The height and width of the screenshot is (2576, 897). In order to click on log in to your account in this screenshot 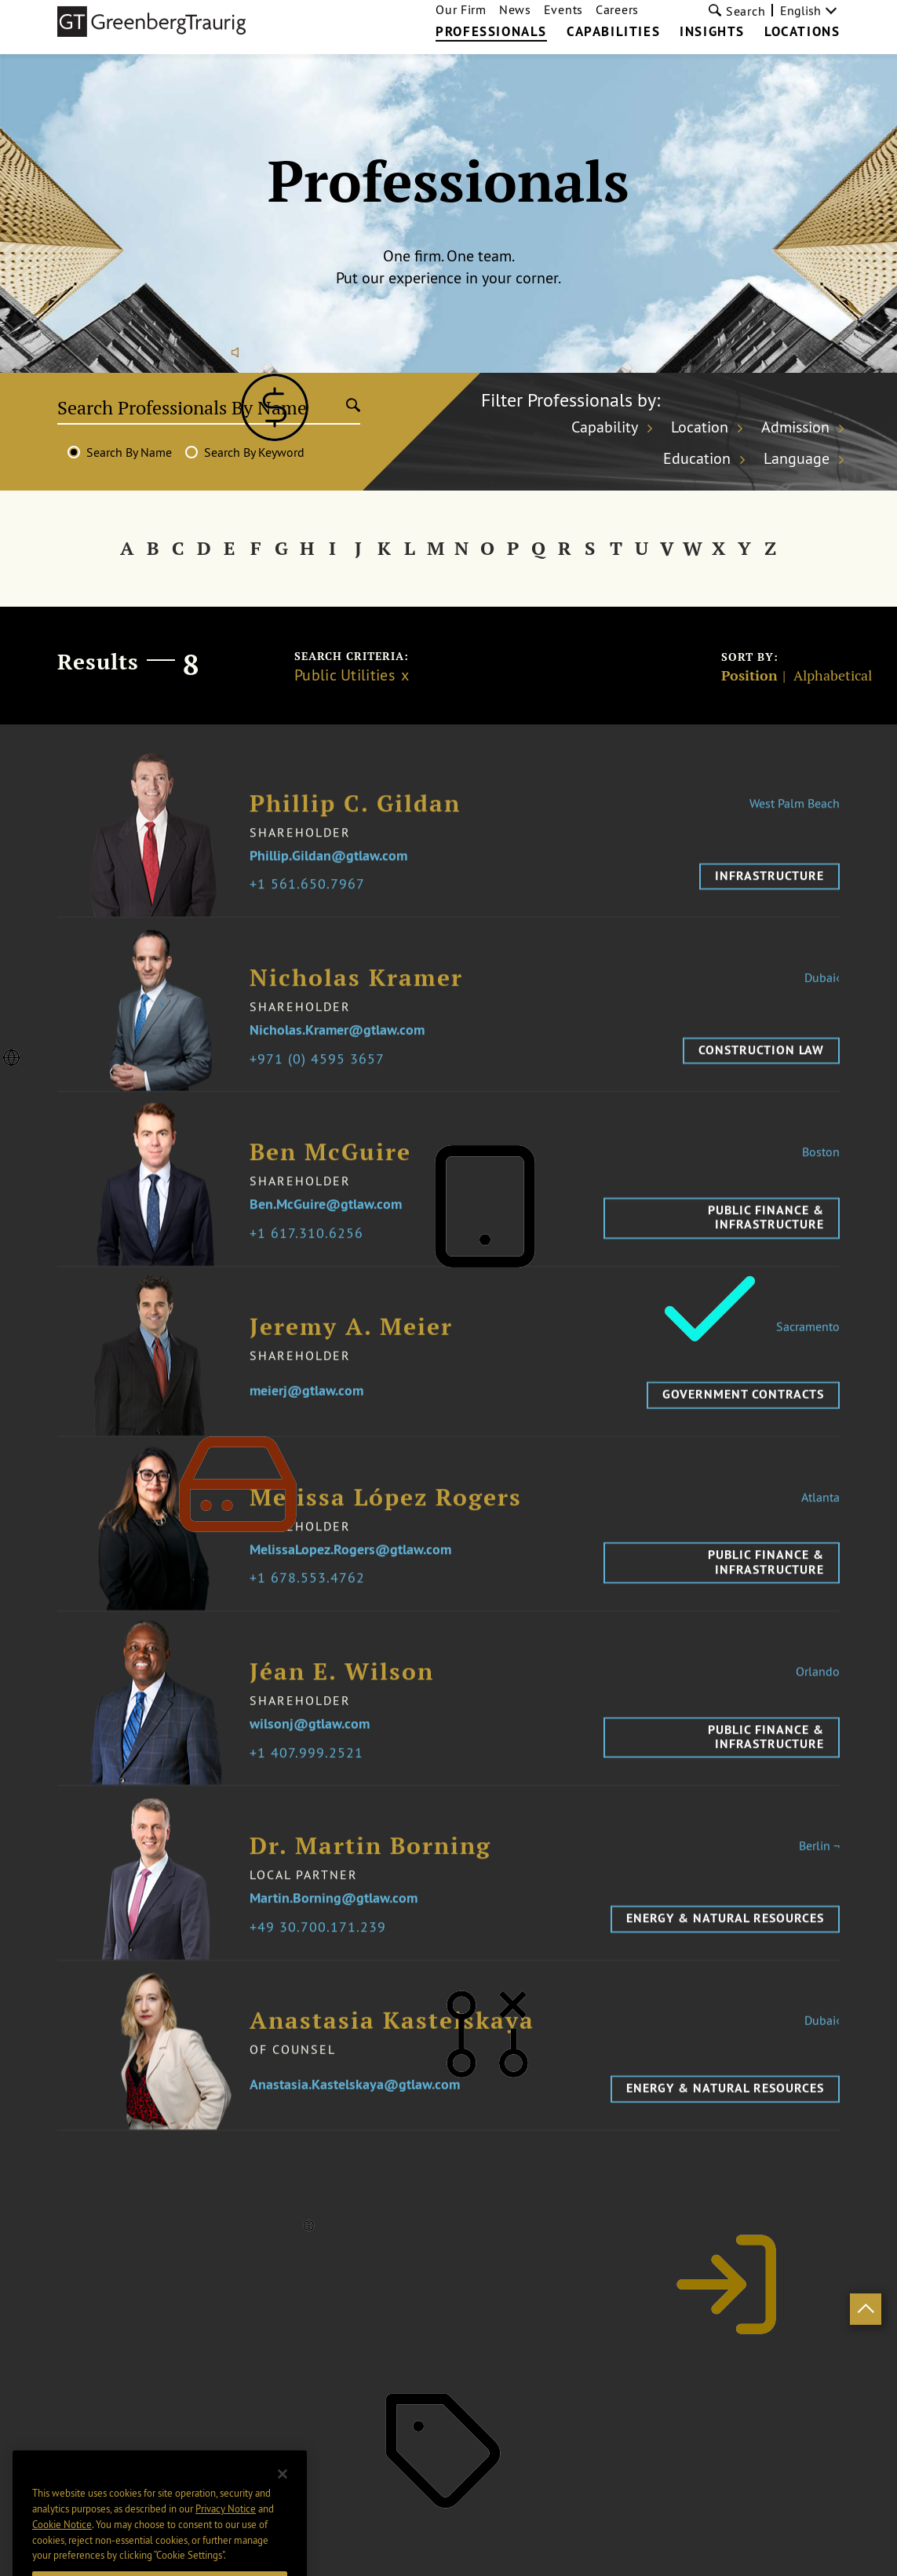, I will do `click(726, 2284)`.